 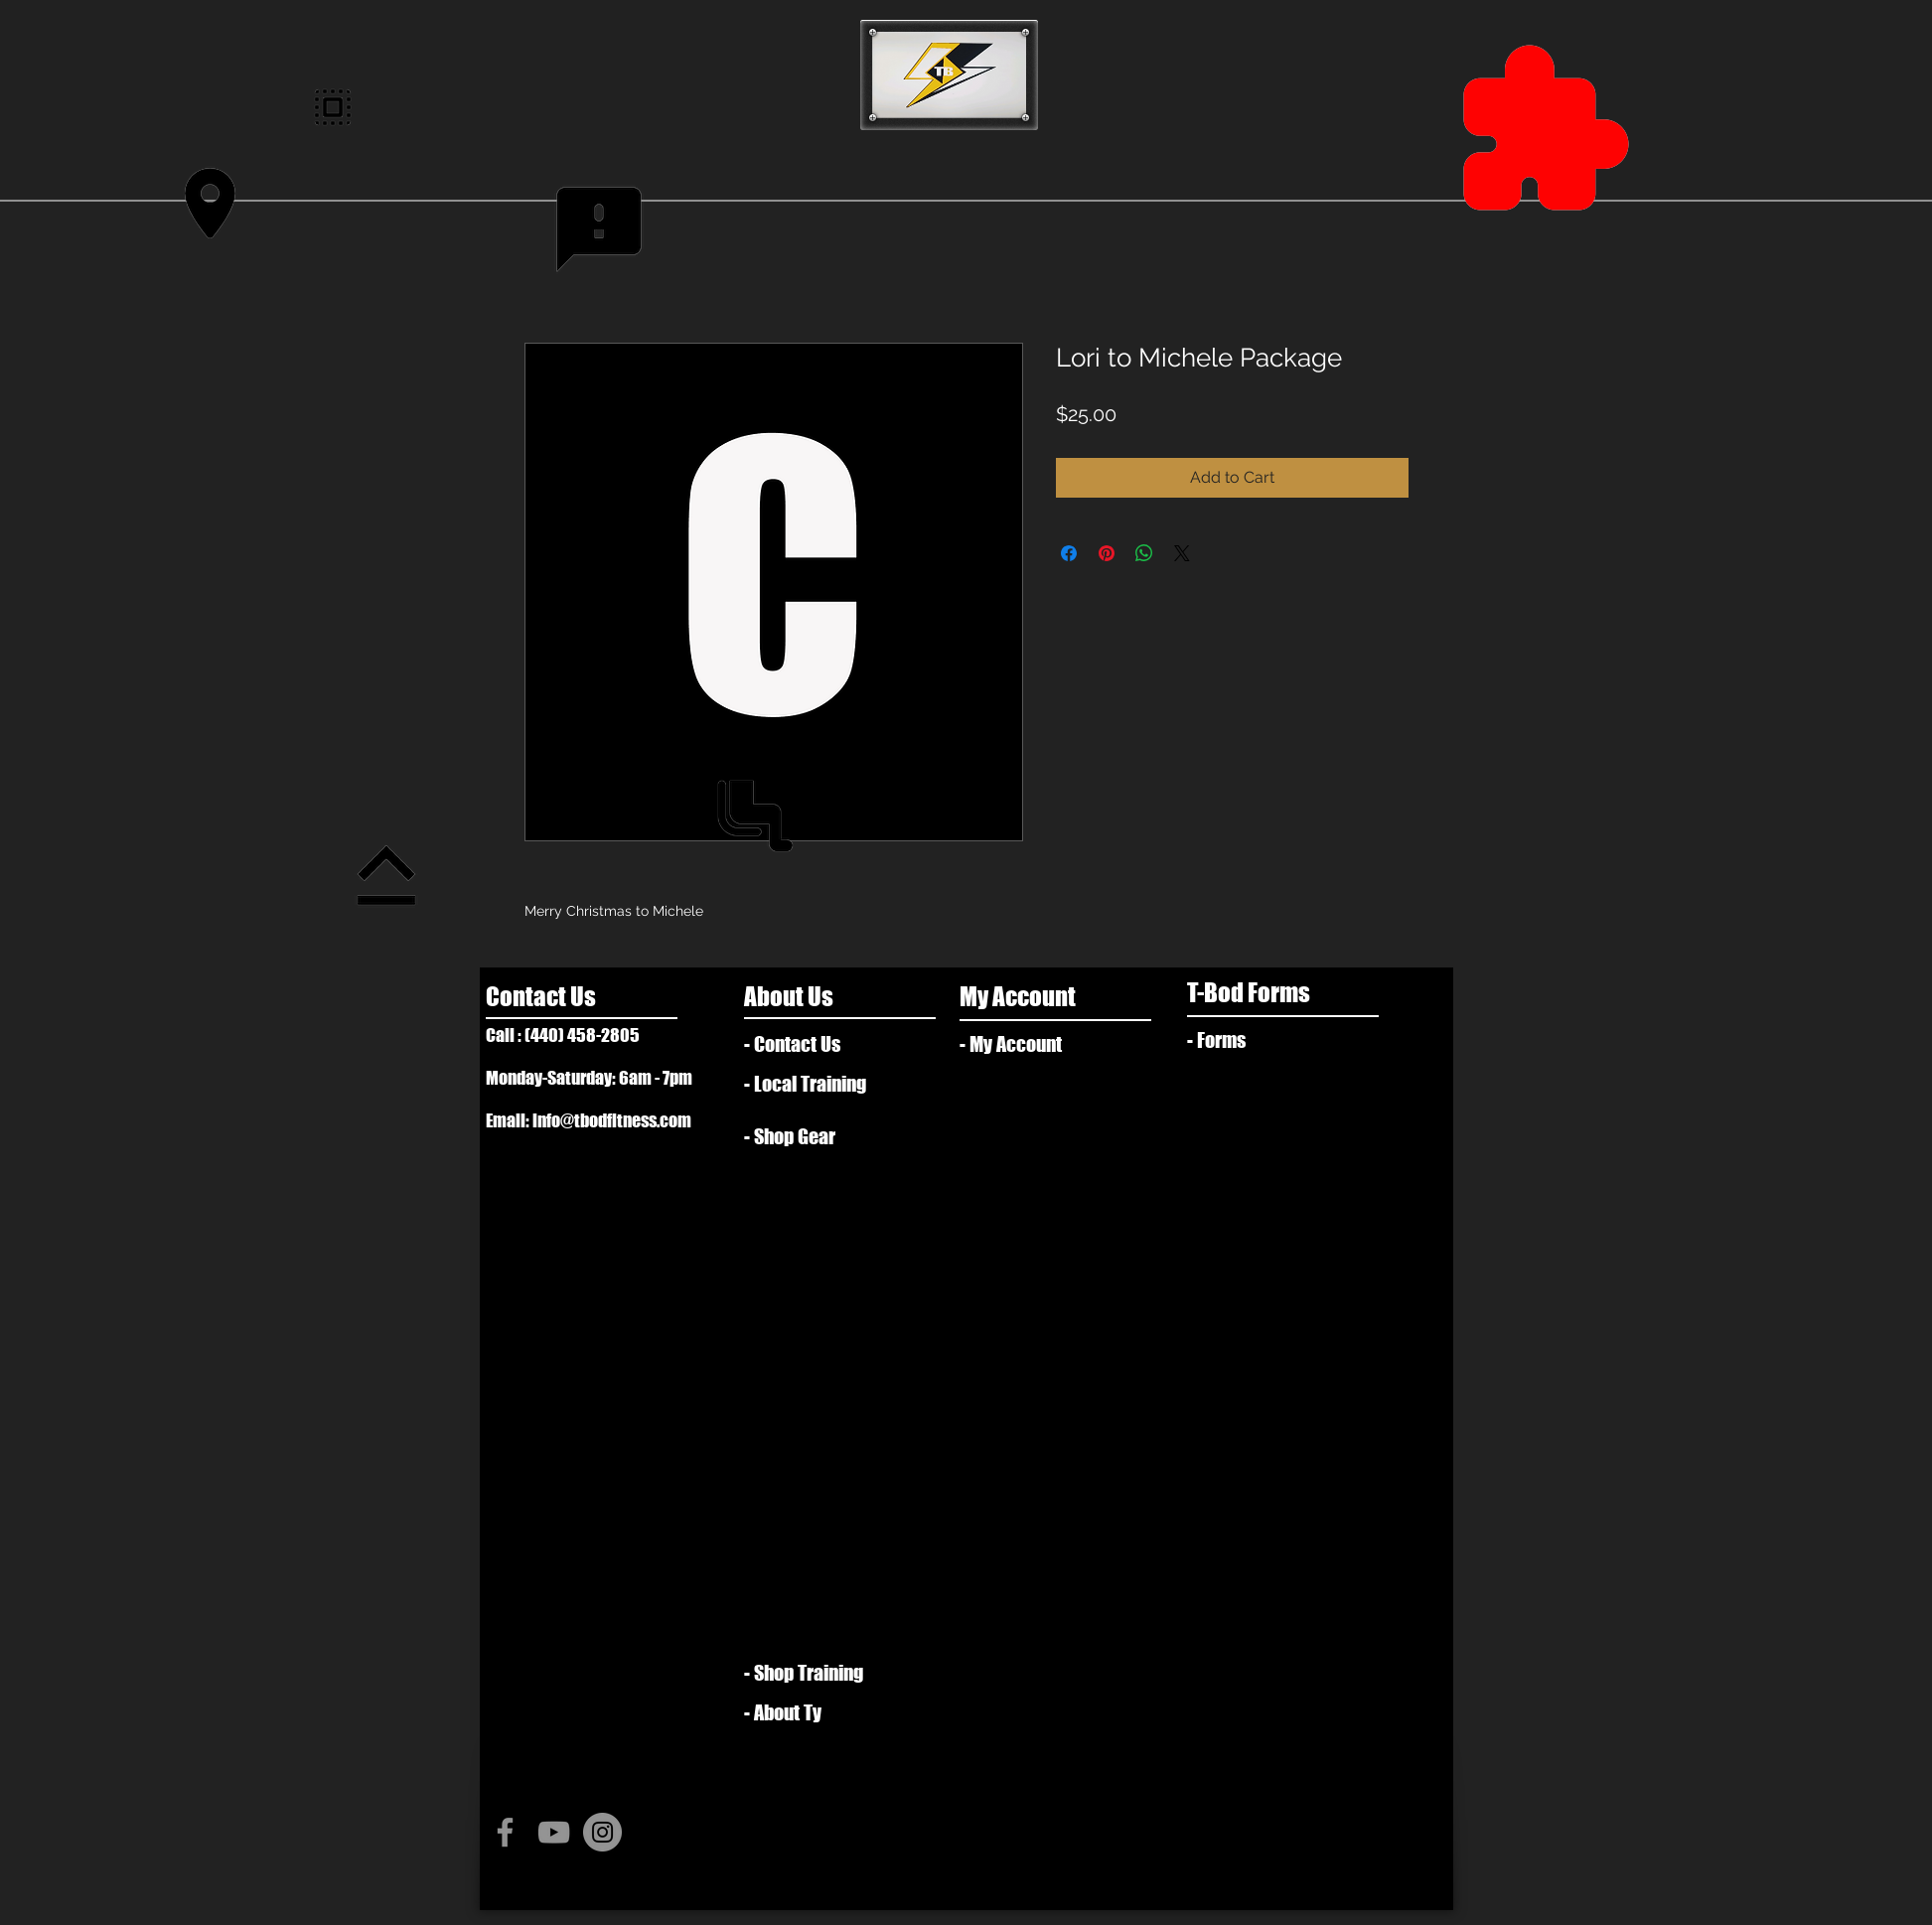 I want to click on access plugins or extensions, so click(x=1546, y=127).